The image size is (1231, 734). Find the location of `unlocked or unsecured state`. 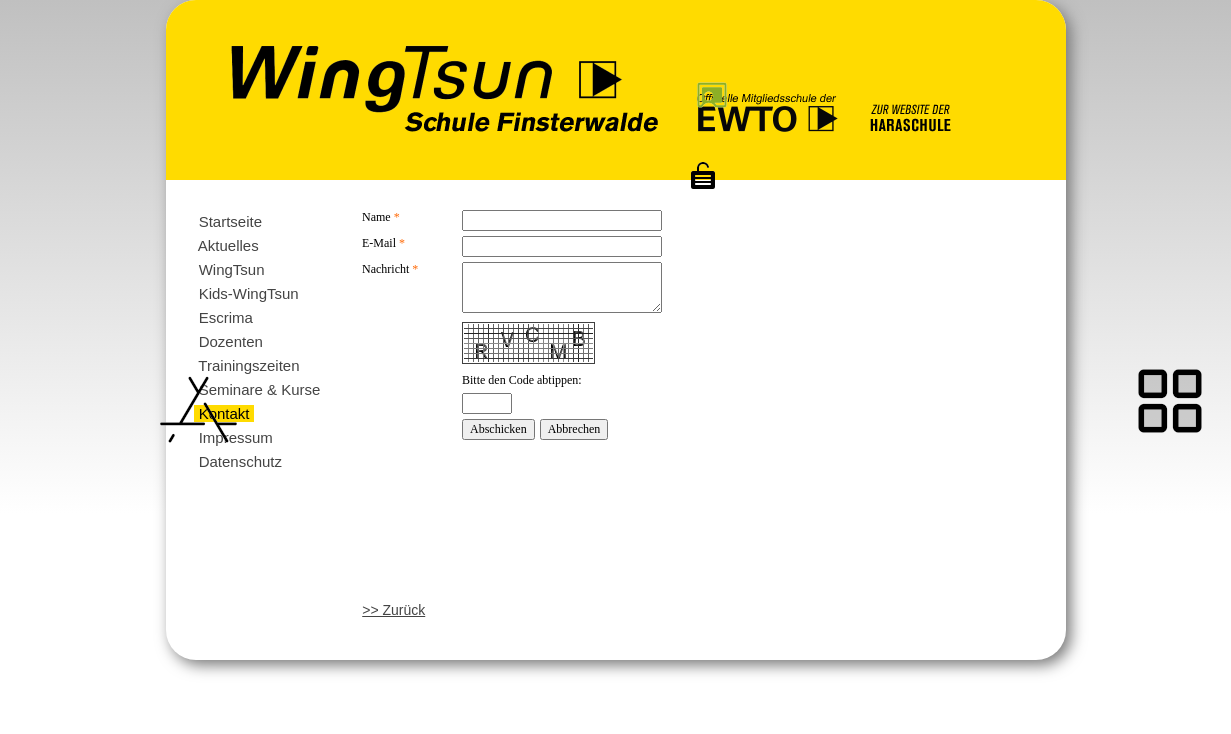

unlocked or unsecured state is located at coordinates (703, 177).